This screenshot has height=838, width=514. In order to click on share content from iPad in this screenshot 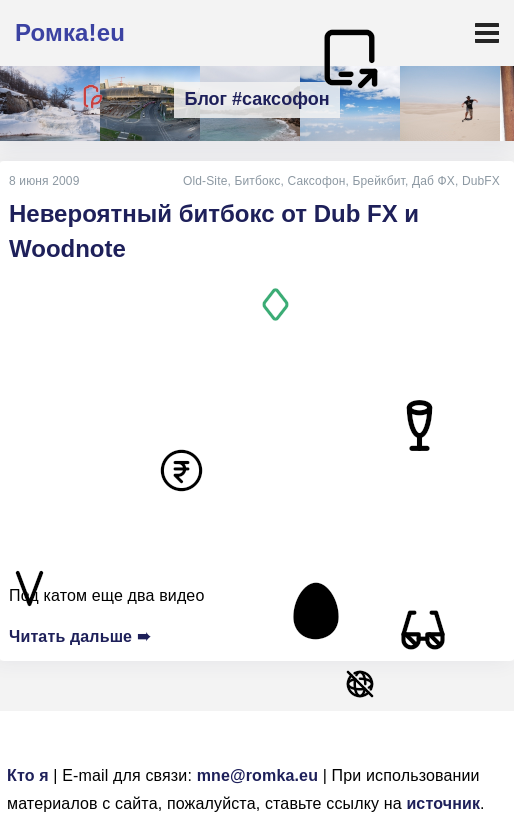, I will do `click(349, 57)`.